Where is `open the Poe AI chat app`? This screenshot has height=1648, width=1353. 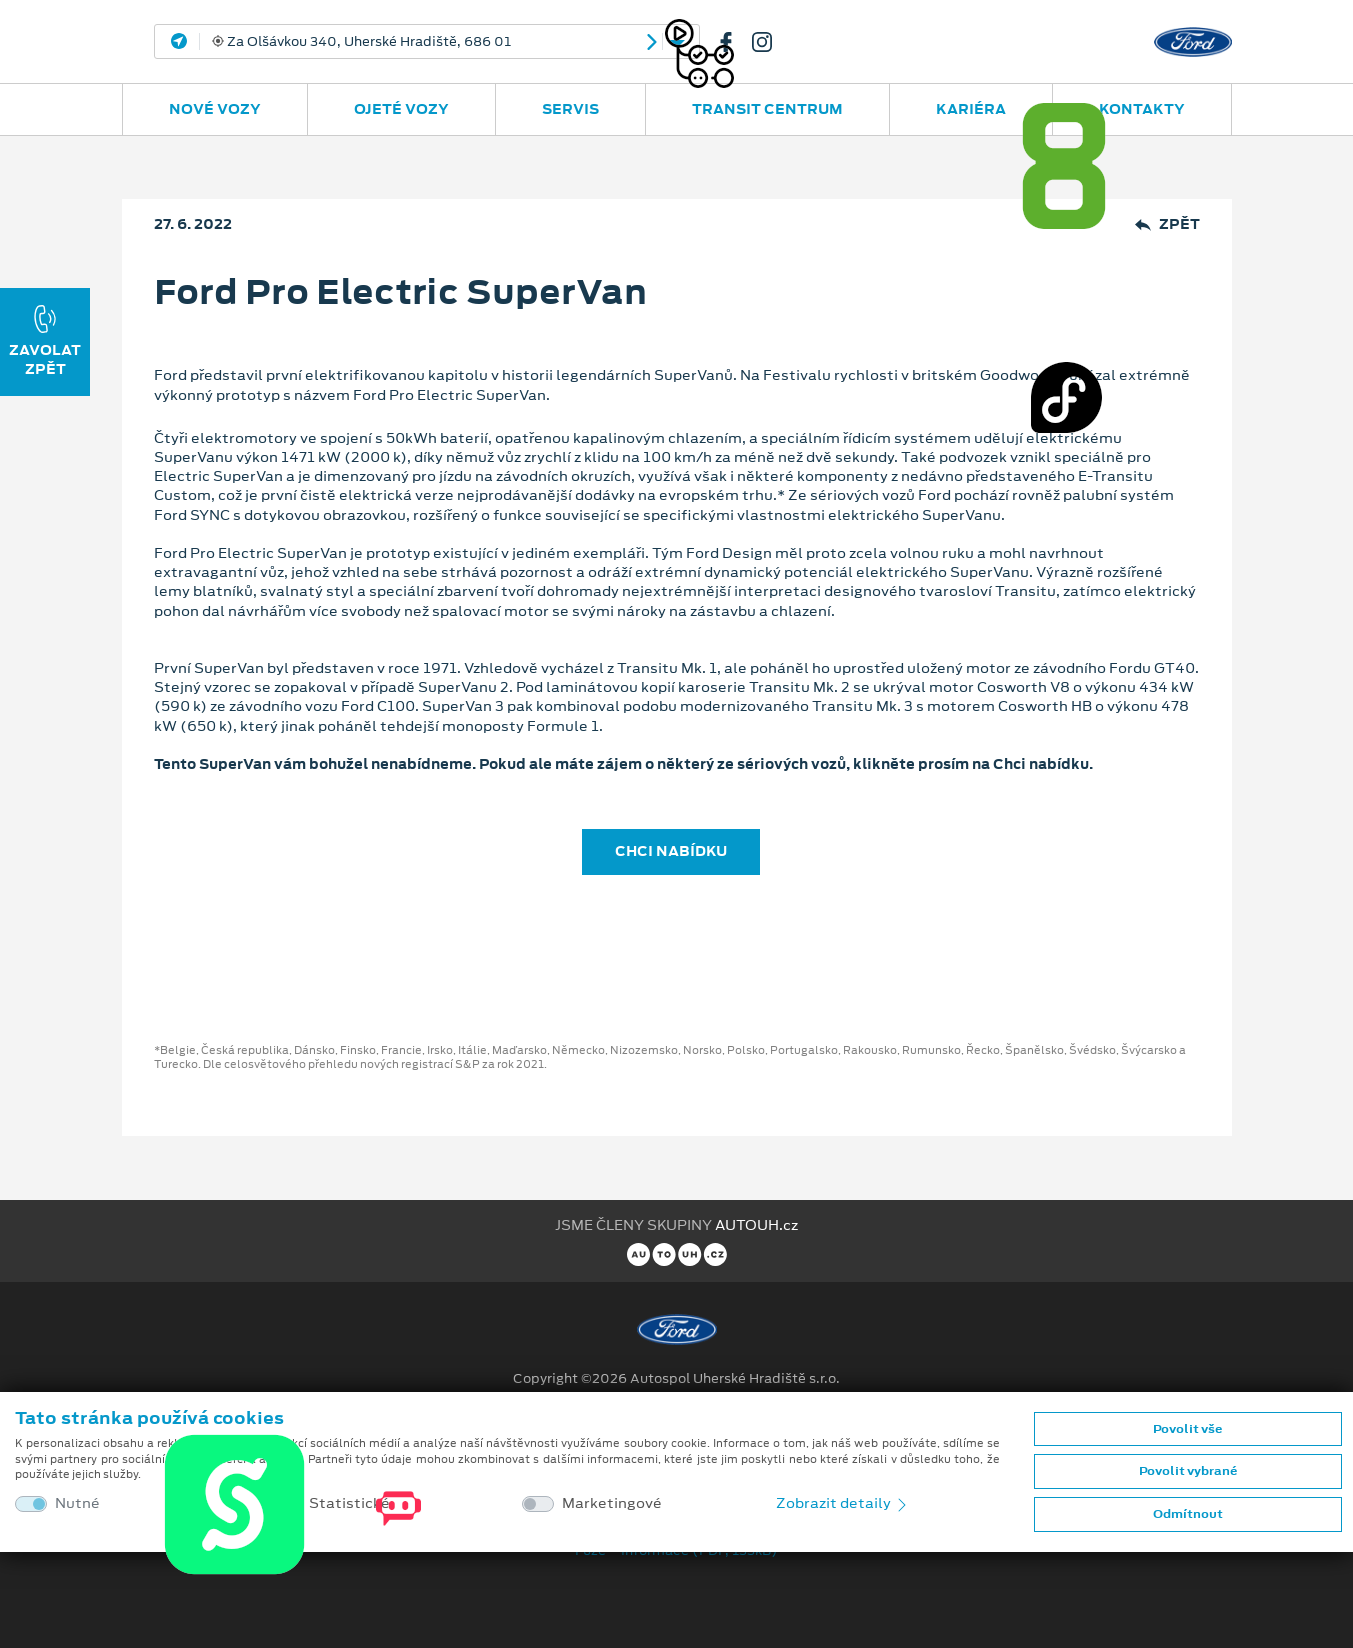
open the Poe AI chat app is located at coordinates (398, 1508).